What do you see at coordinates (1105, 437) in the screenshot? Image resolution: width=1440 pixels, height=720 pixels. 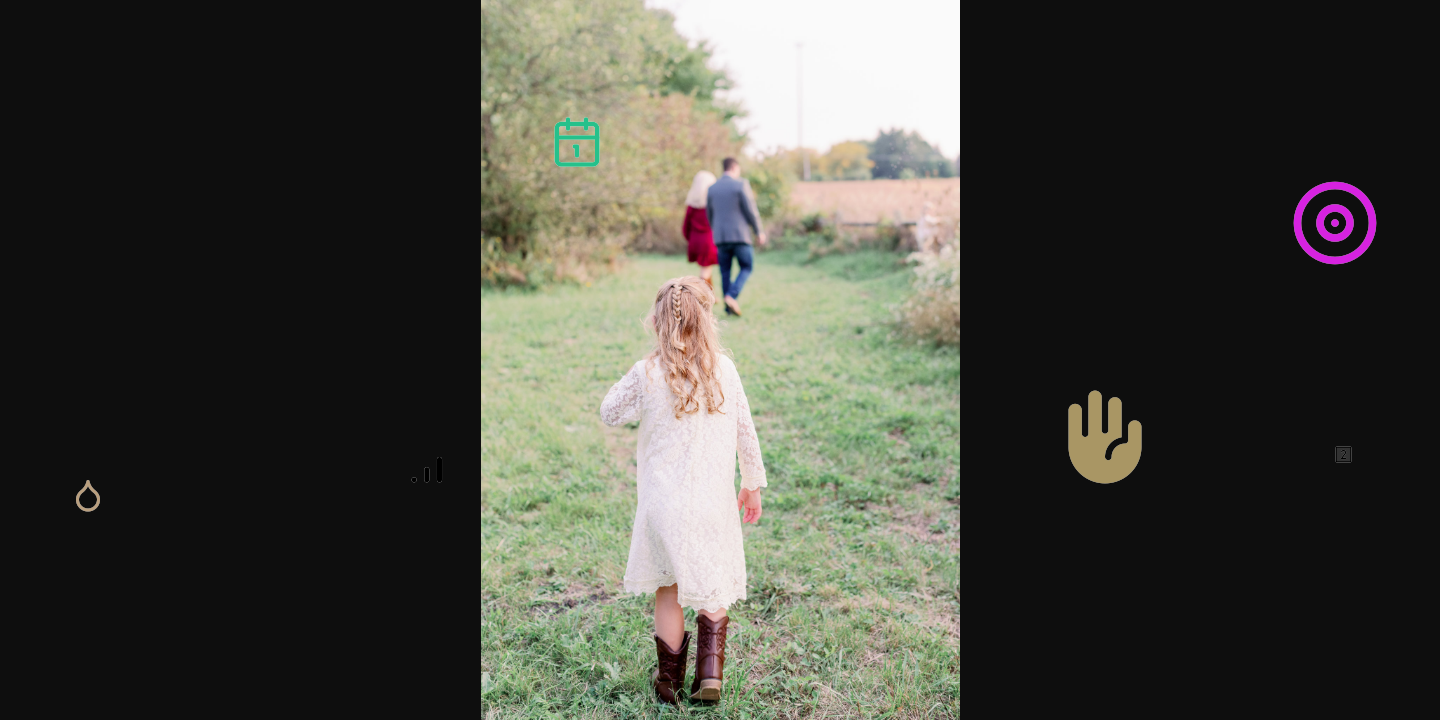 I see `stop or halt an action` at bounding box center [1105, 437].